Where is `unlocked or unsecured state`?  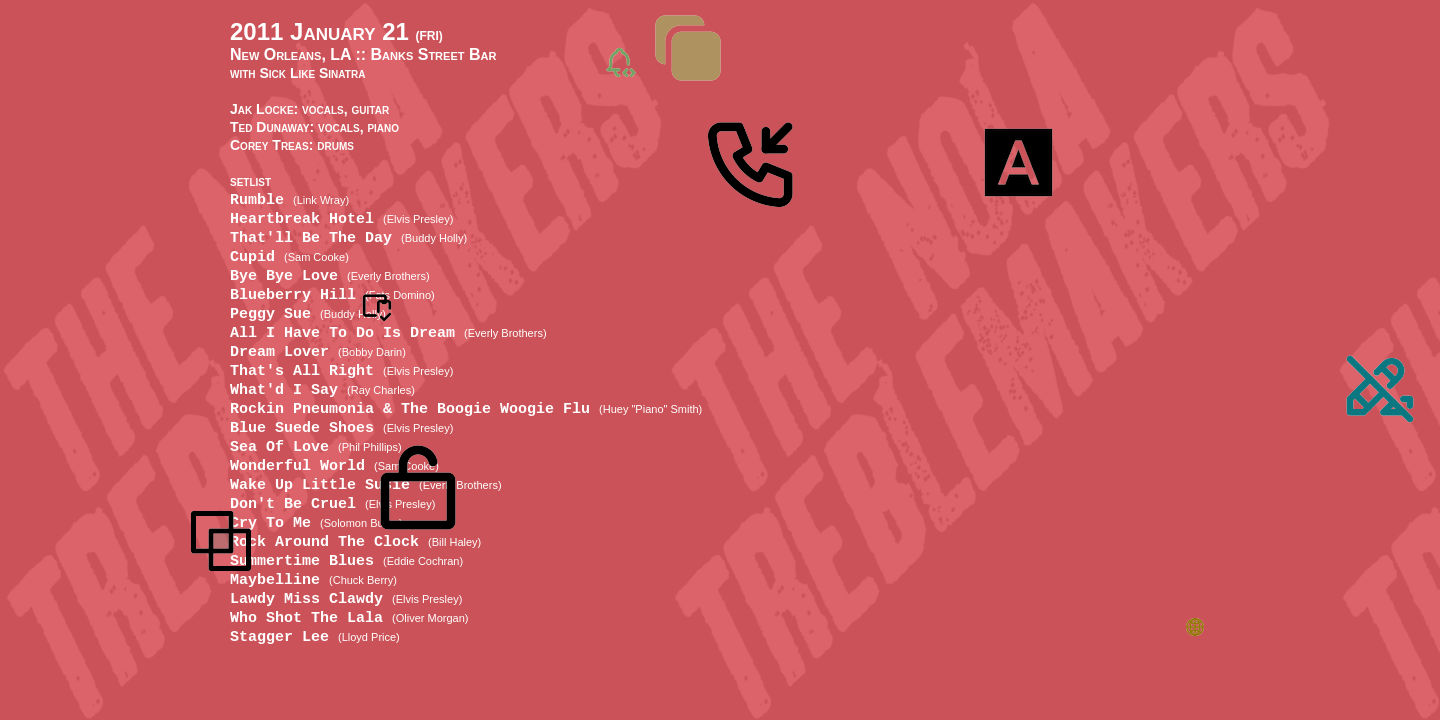
unlocked or unsecured state is located at coordinates (418, 492).